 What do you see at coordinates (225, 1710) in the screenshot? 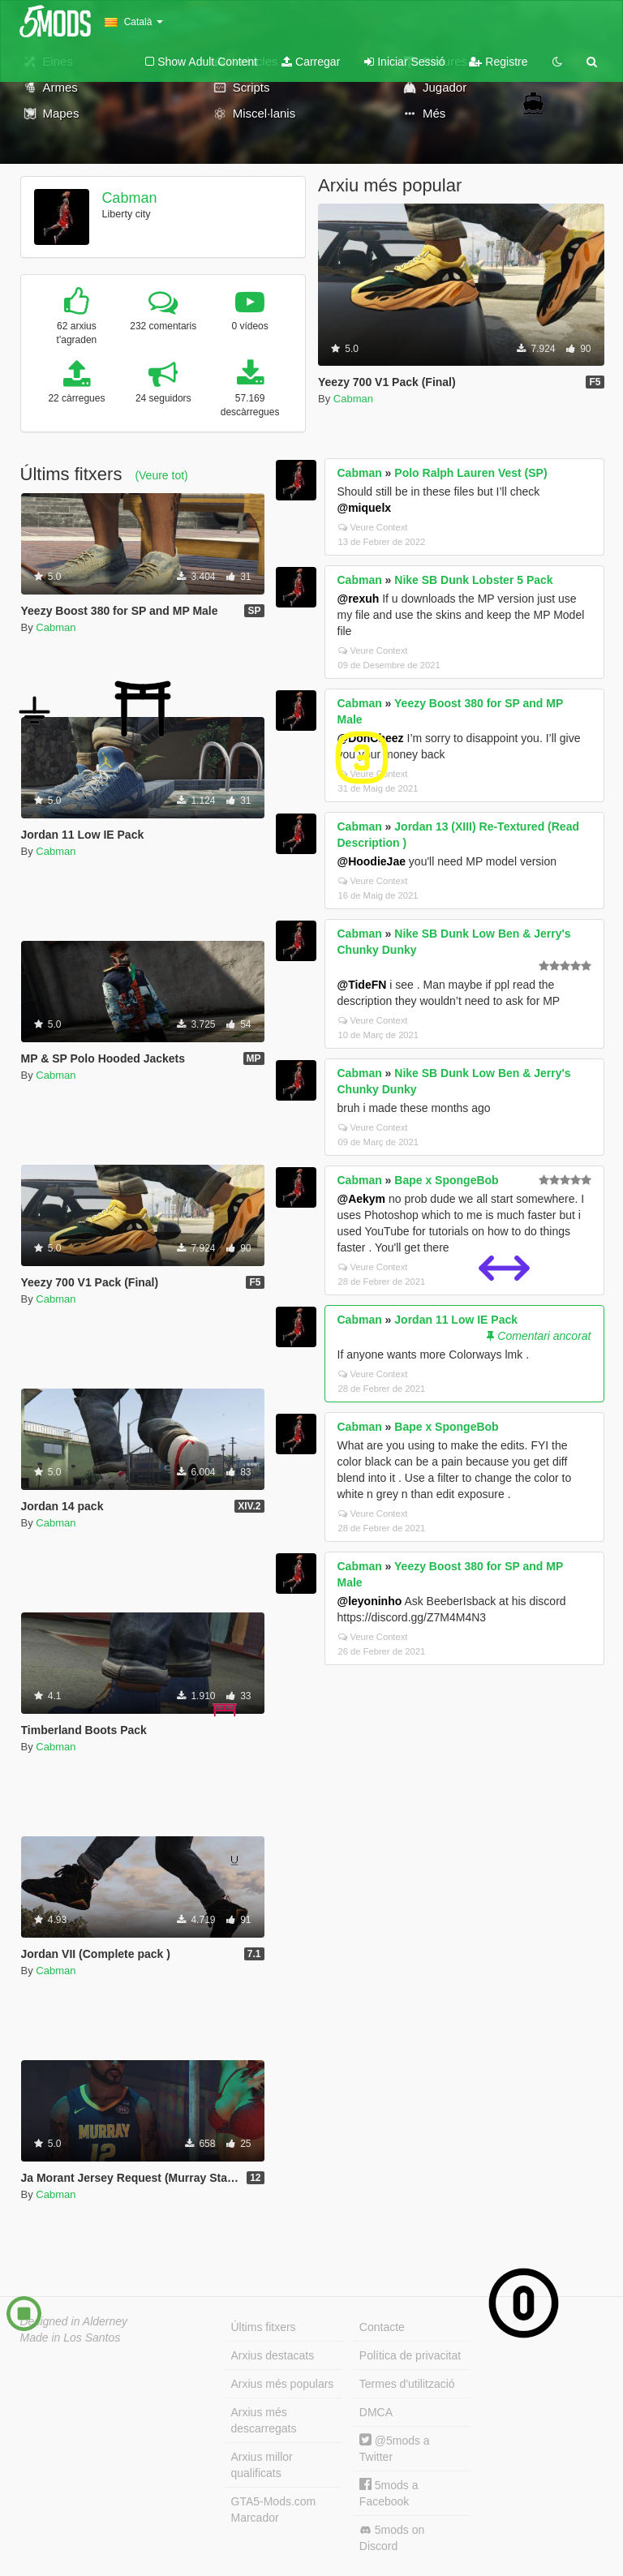
I see `access workspace or office settings` at bounding box center [225, 1710].